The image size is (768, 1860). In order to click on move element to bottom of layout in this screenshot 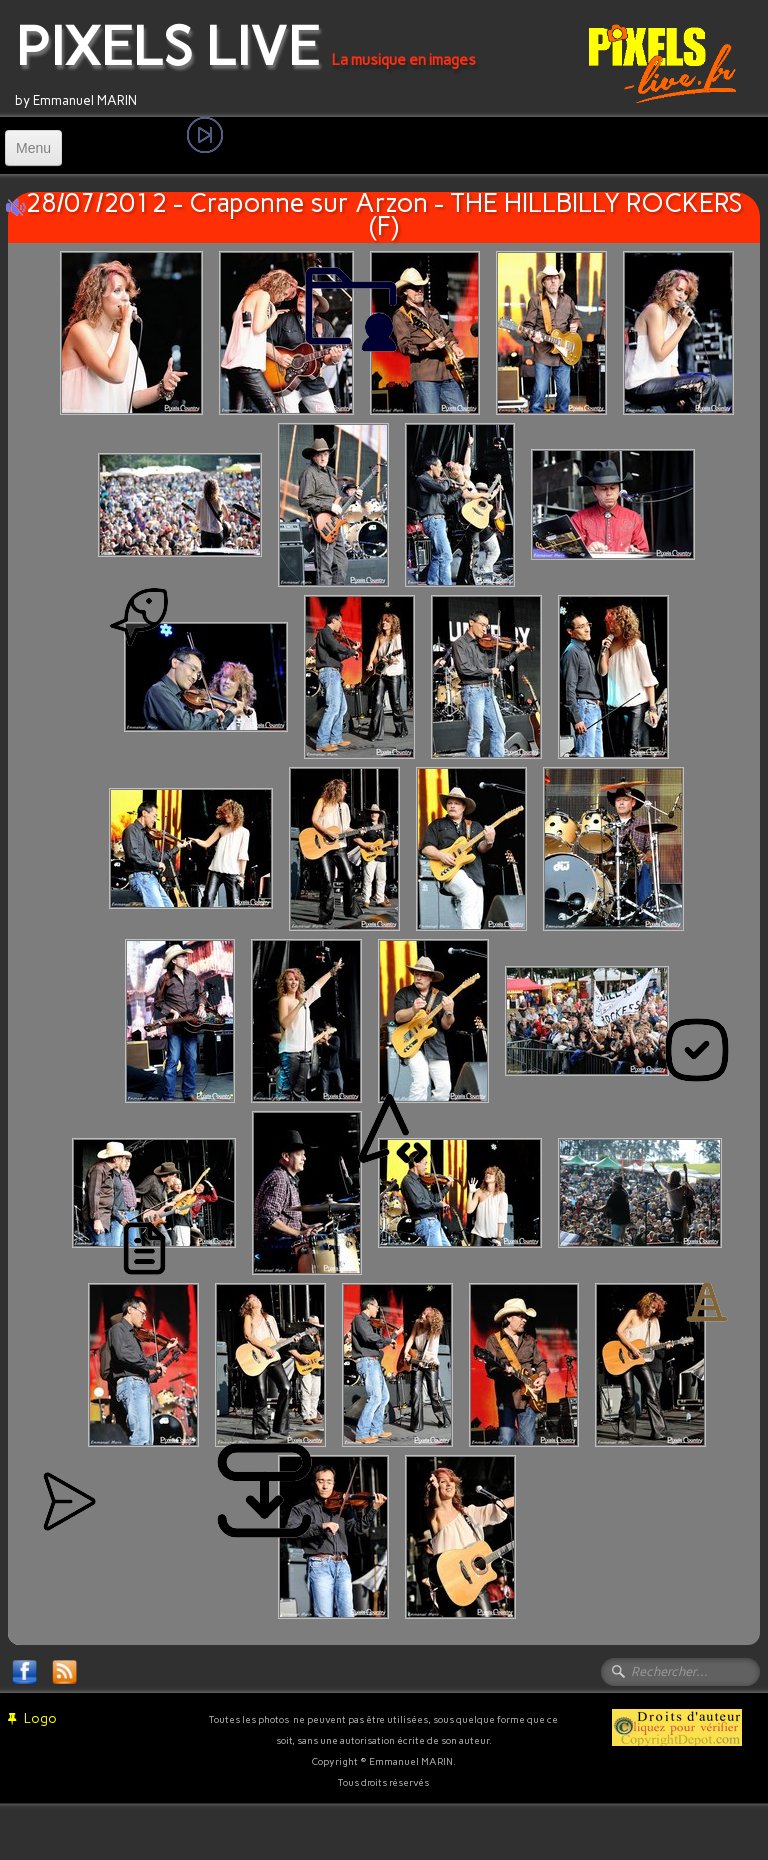, I will do `click(264, 1490)`.